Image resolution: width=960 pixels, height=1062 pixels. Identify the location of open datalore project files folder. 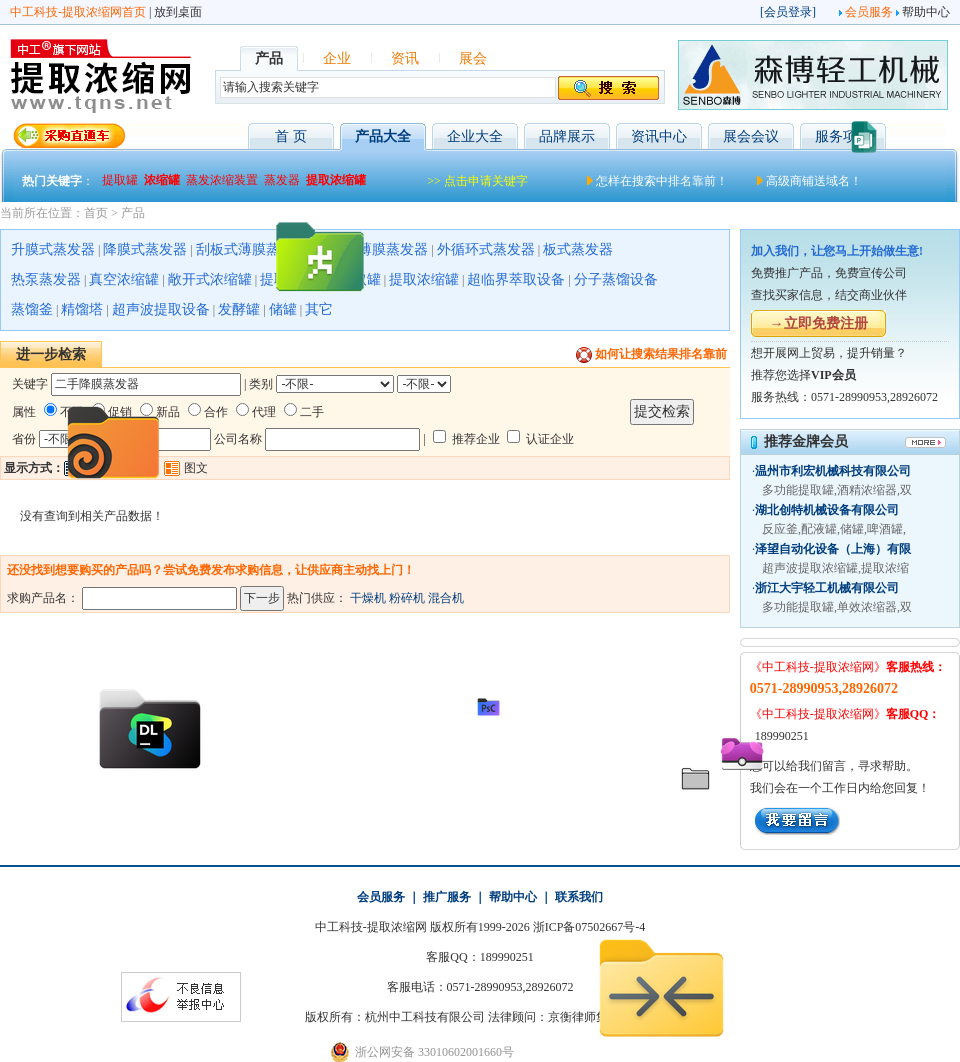
(149, 731).